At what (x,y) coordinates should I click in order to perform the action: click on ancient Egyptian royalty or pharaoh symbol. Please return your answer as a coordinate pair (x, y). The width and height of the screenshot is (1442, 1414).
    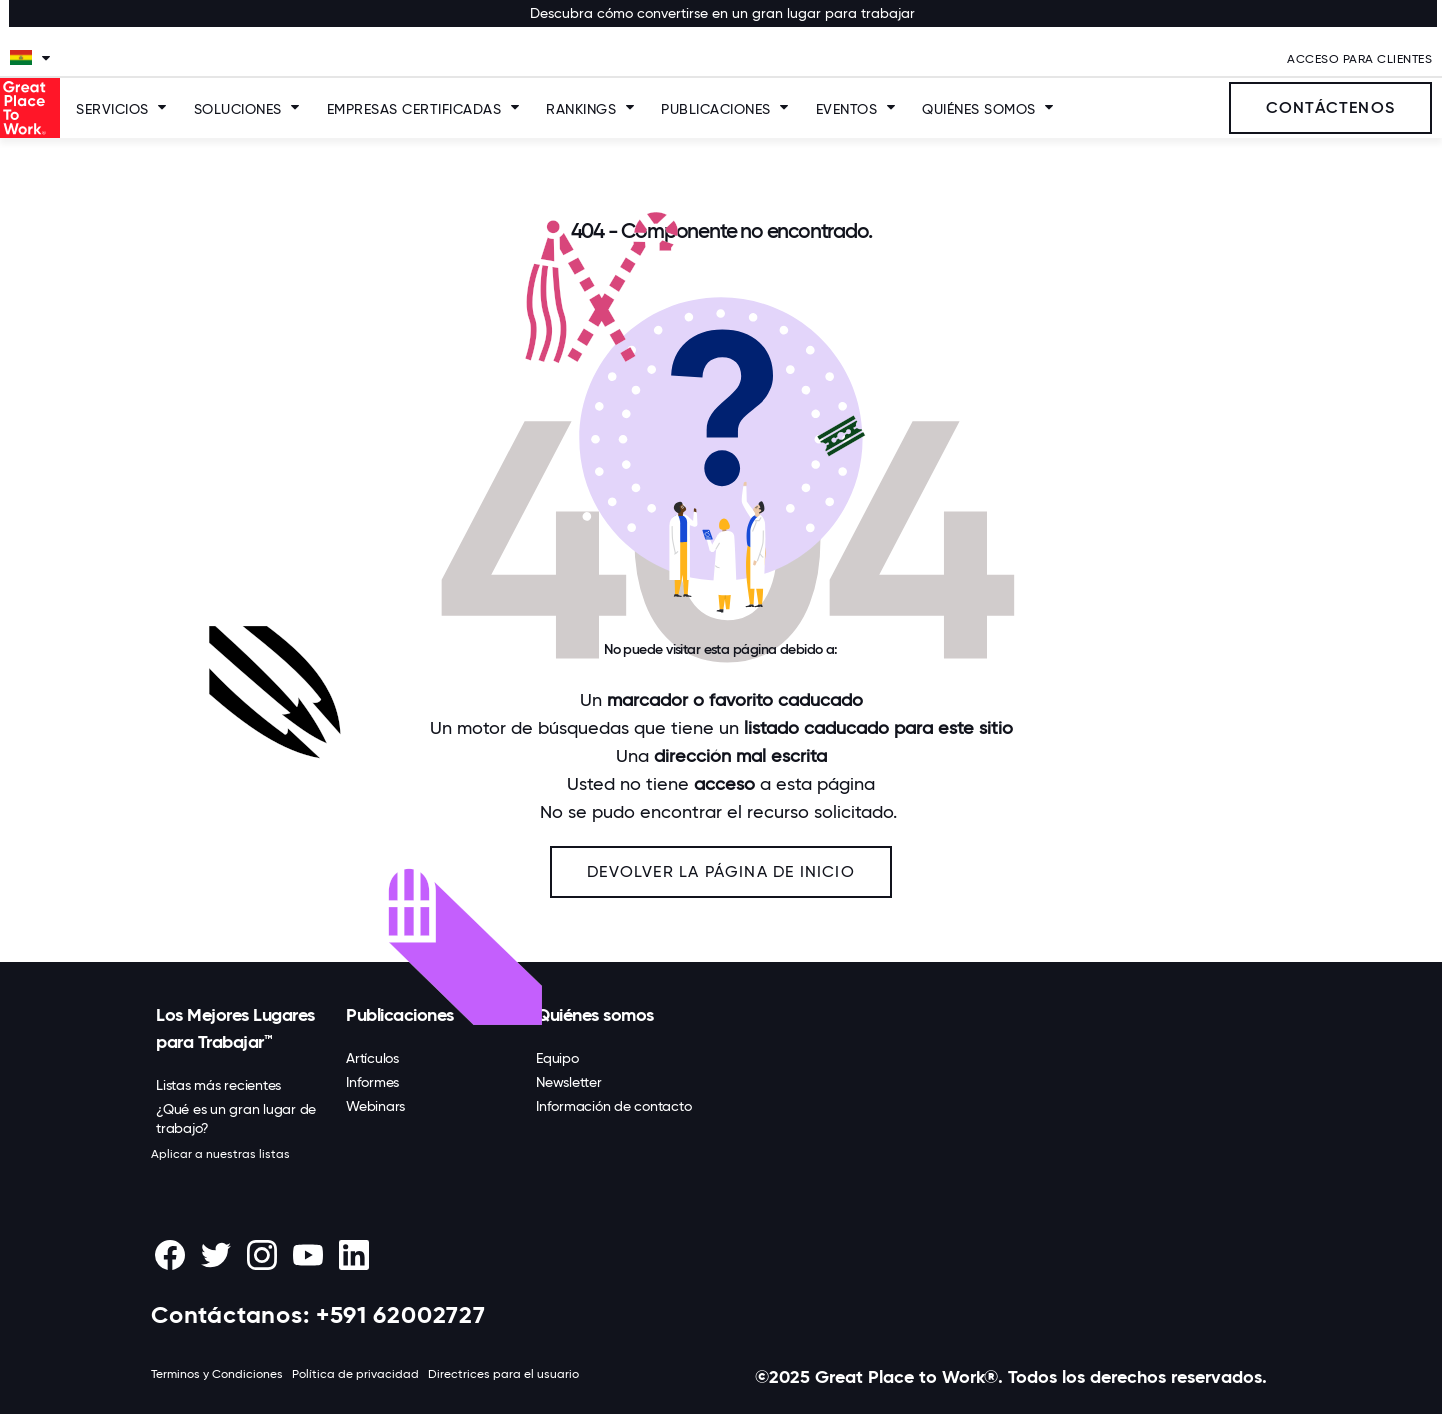
    Looking at the image, I should click on (601, 285).